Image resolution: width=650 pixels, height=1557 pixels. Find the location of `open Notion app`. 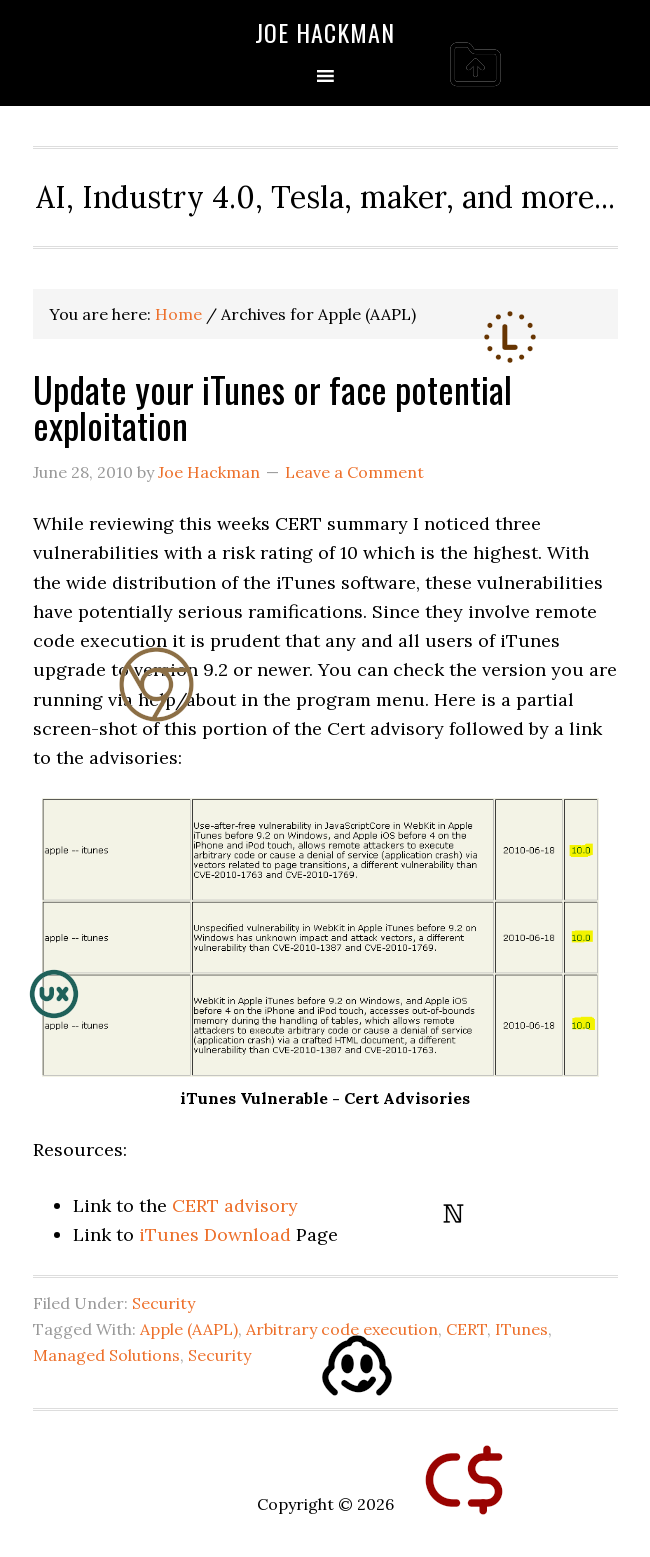

open Notion app is located at coordinates (453, 1213).